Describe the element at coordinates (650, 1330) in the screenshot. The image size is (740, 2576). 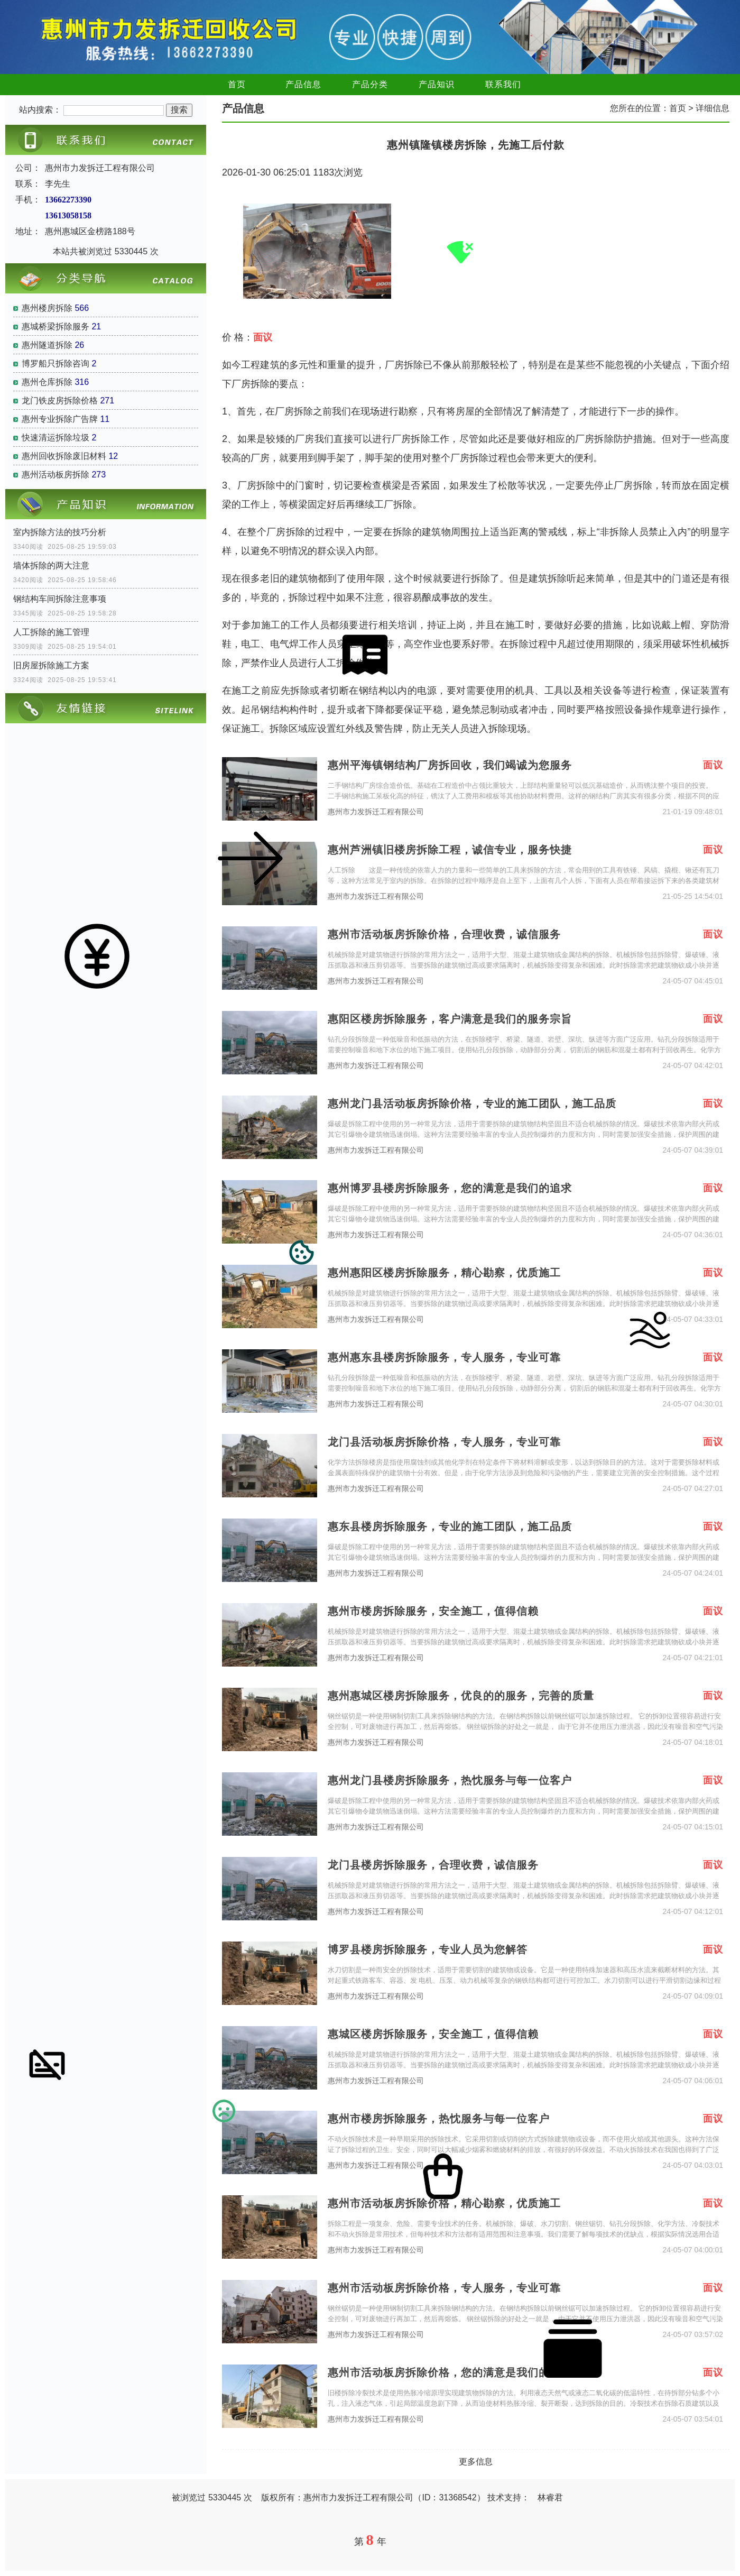
I see `access swimming or aquatic activities` at that location.